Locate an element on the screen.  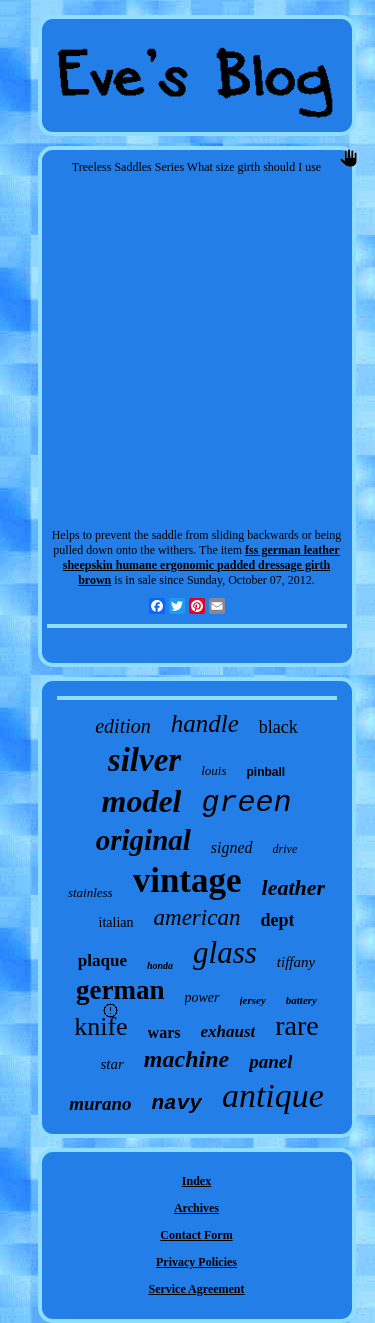
indicates an error or problem has occurred is located at coordinates (110, 1010).